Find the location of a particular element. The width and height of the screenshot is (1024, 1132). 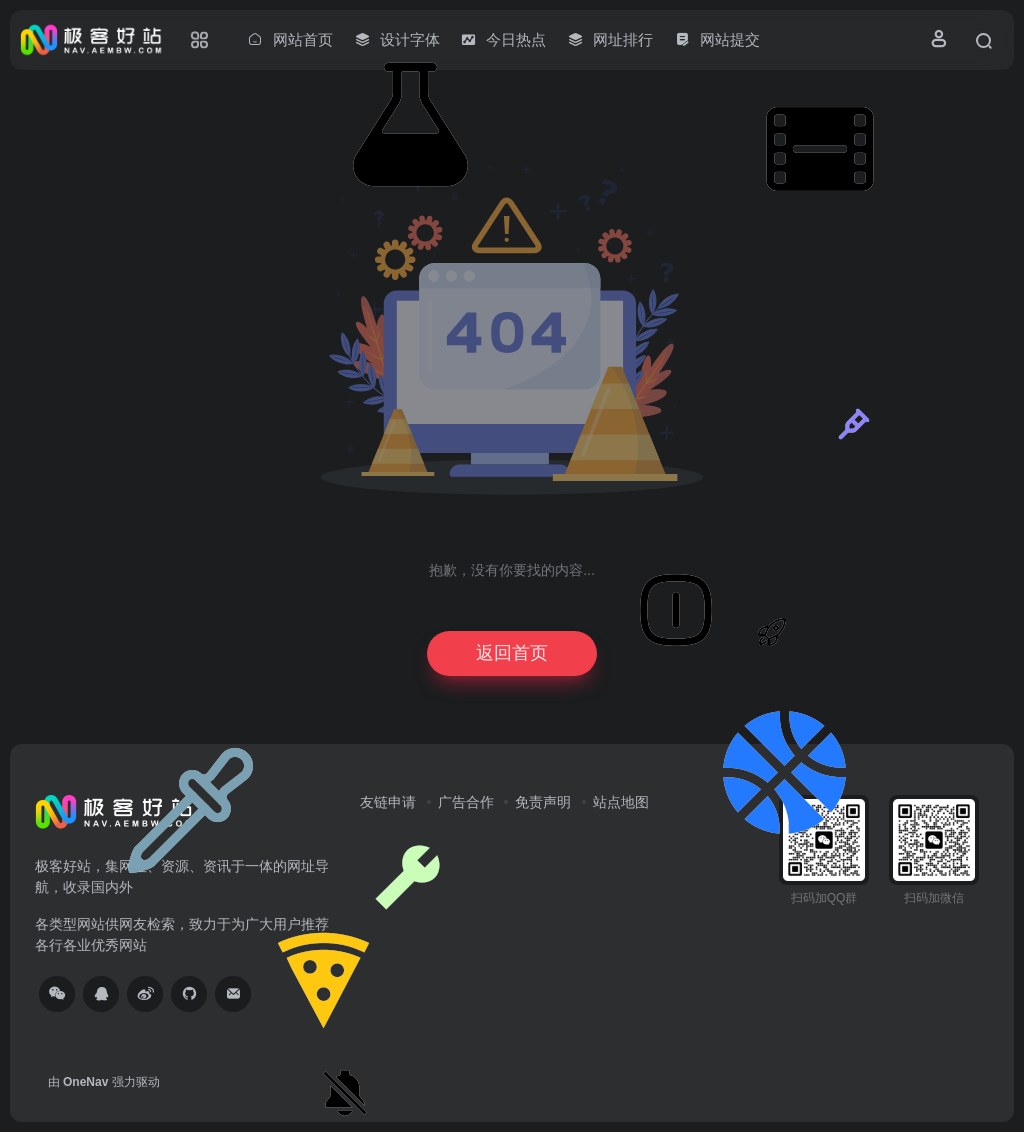

indicates accessibility or mobility assistance options is located at coordinates (854, 424).